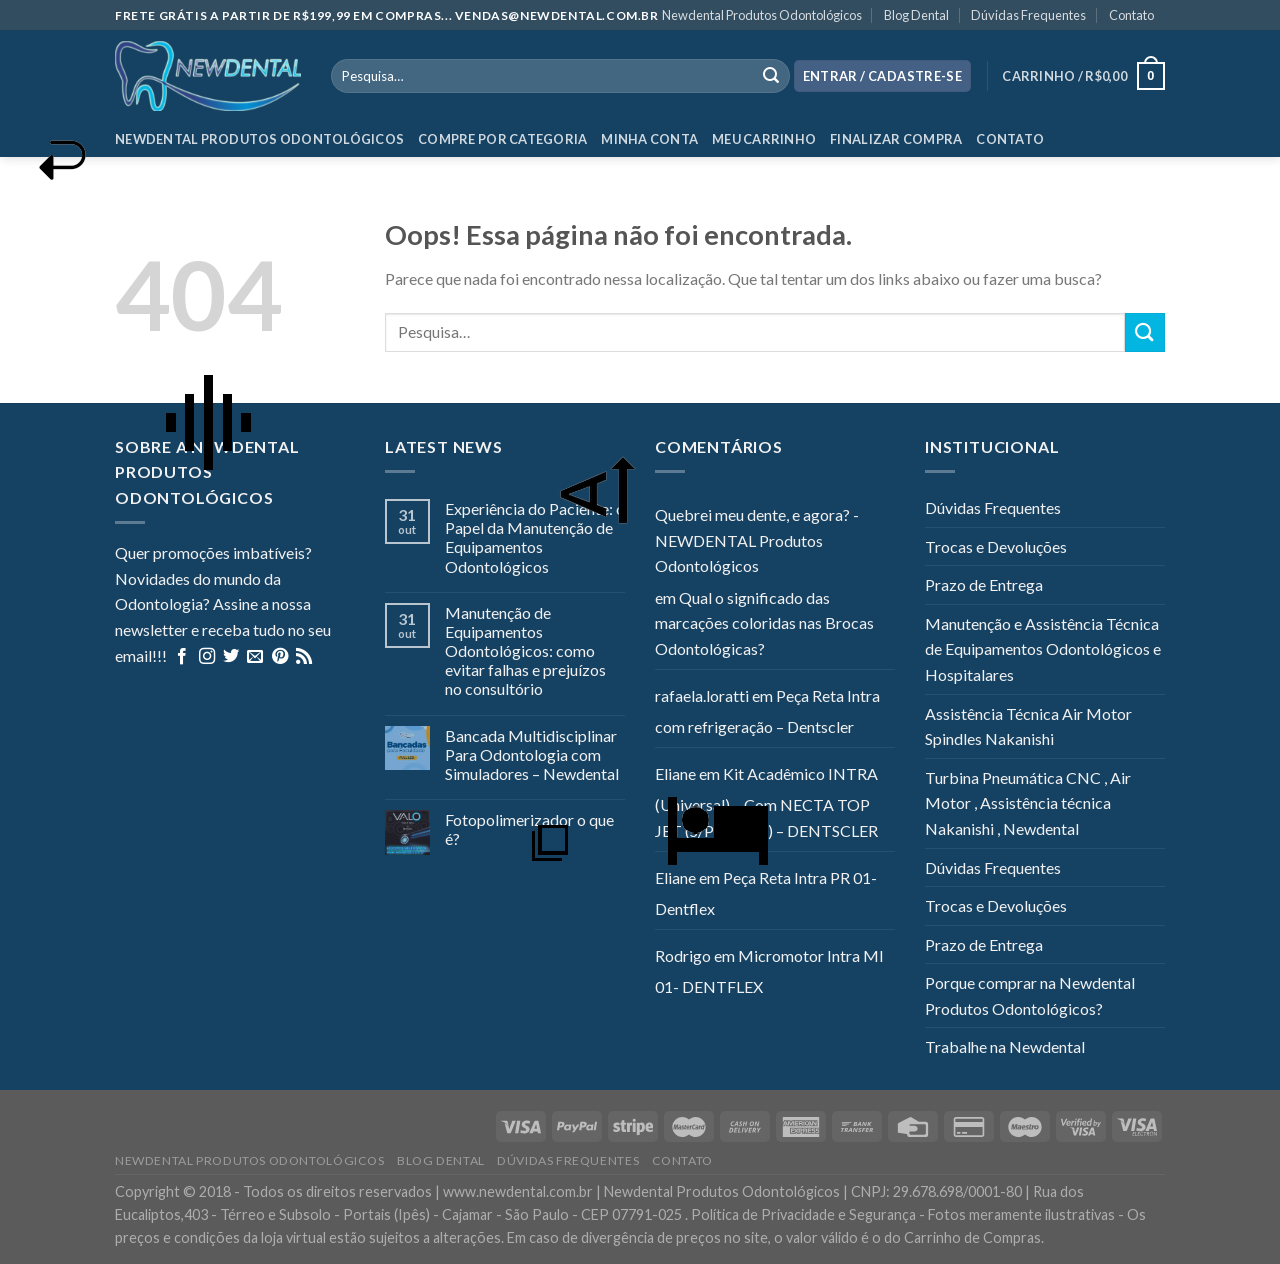 The height and width of the screenshot is (1264, 1280). Describe the element at coordinates (208, 422) in the screenshot. I see `access audio equalizer settings` at that location.